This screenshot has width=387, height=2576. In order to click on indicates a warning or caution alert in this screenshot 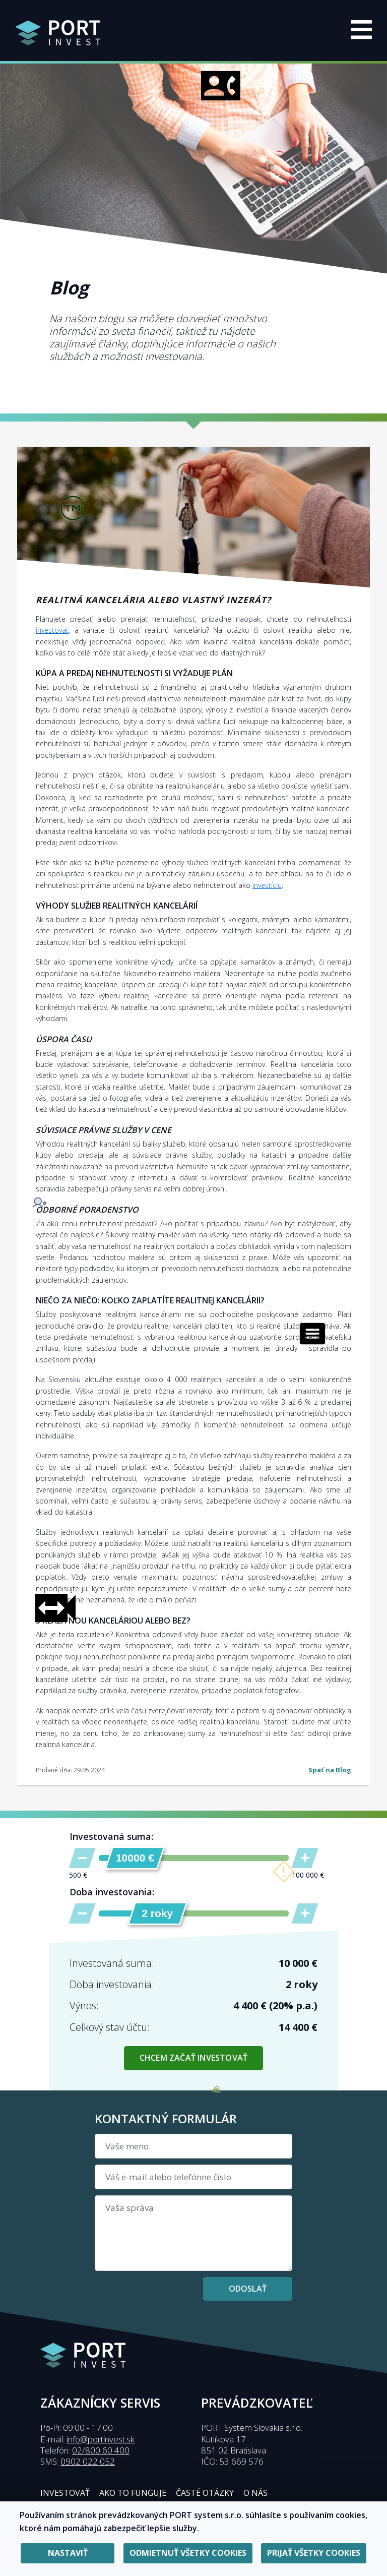, I will do `click(284, 1872)`.